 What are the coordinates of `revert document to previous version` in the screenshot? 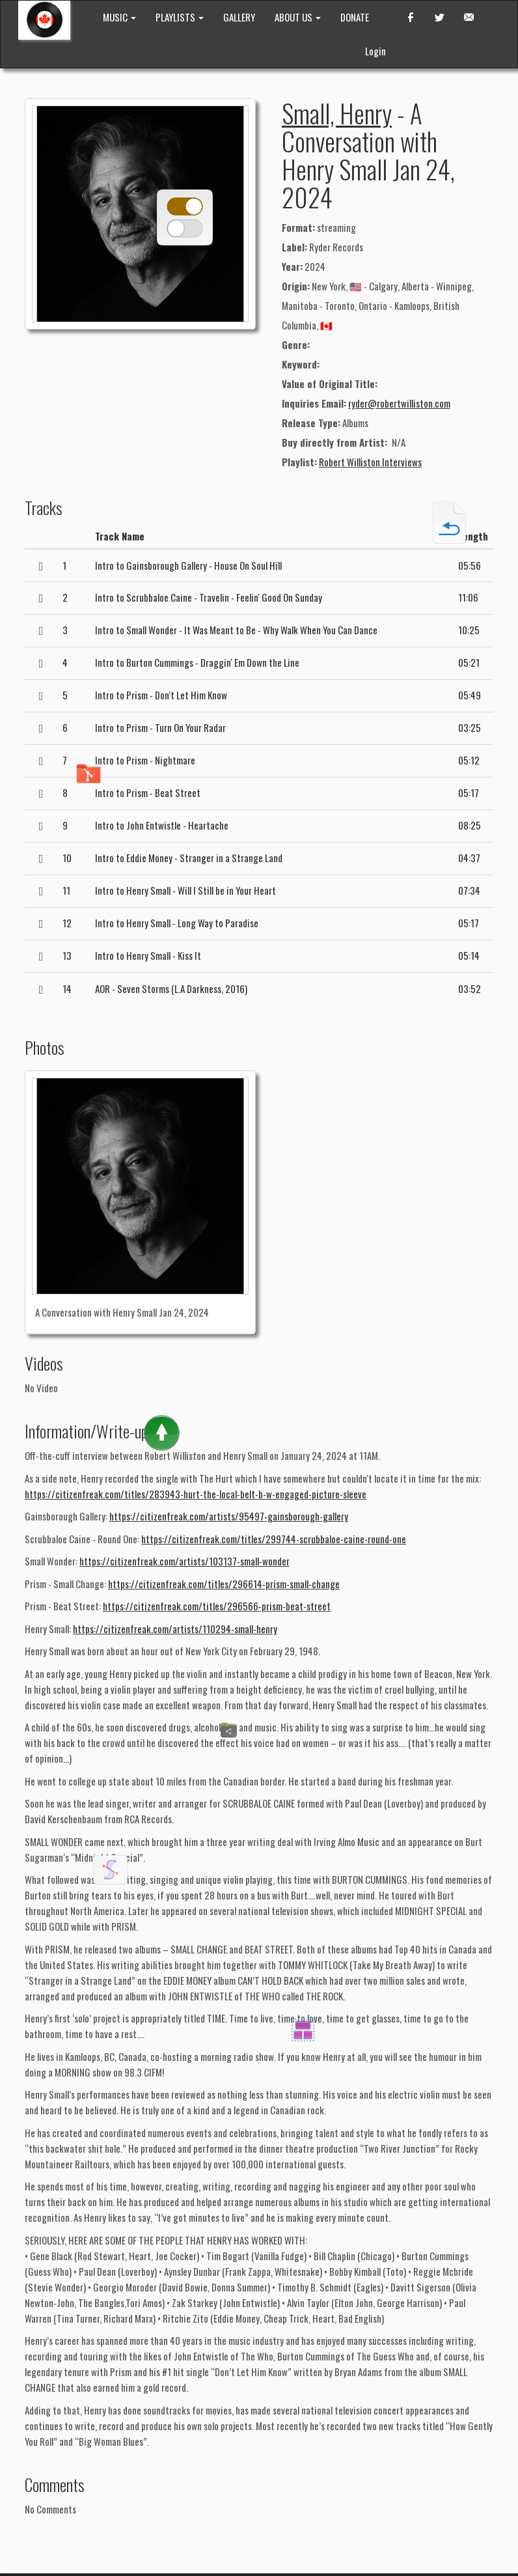 It's located at (449, 522).